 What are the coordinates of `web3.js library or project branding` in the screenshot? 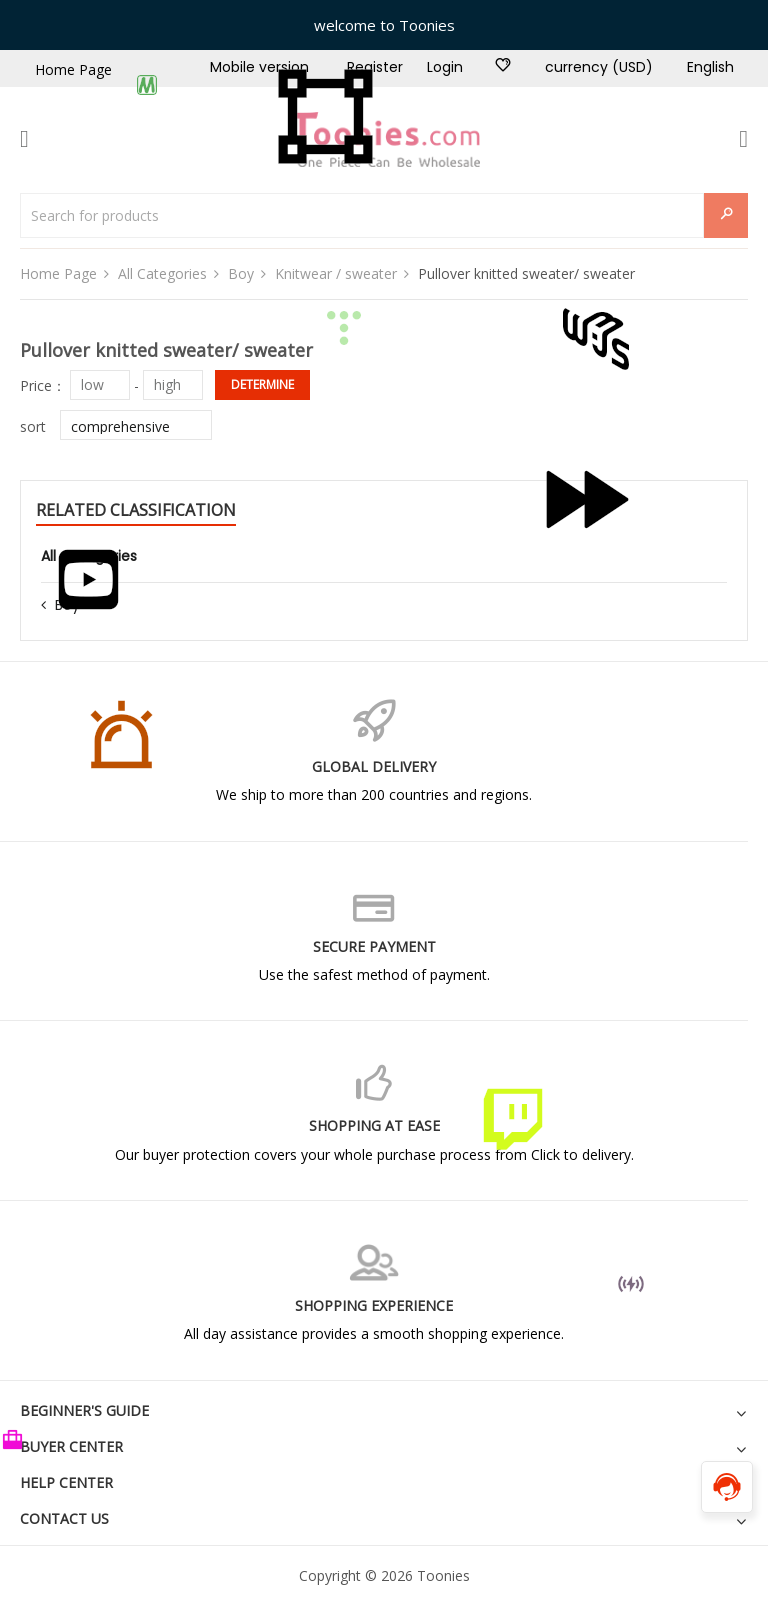 It's located at (596, 339).